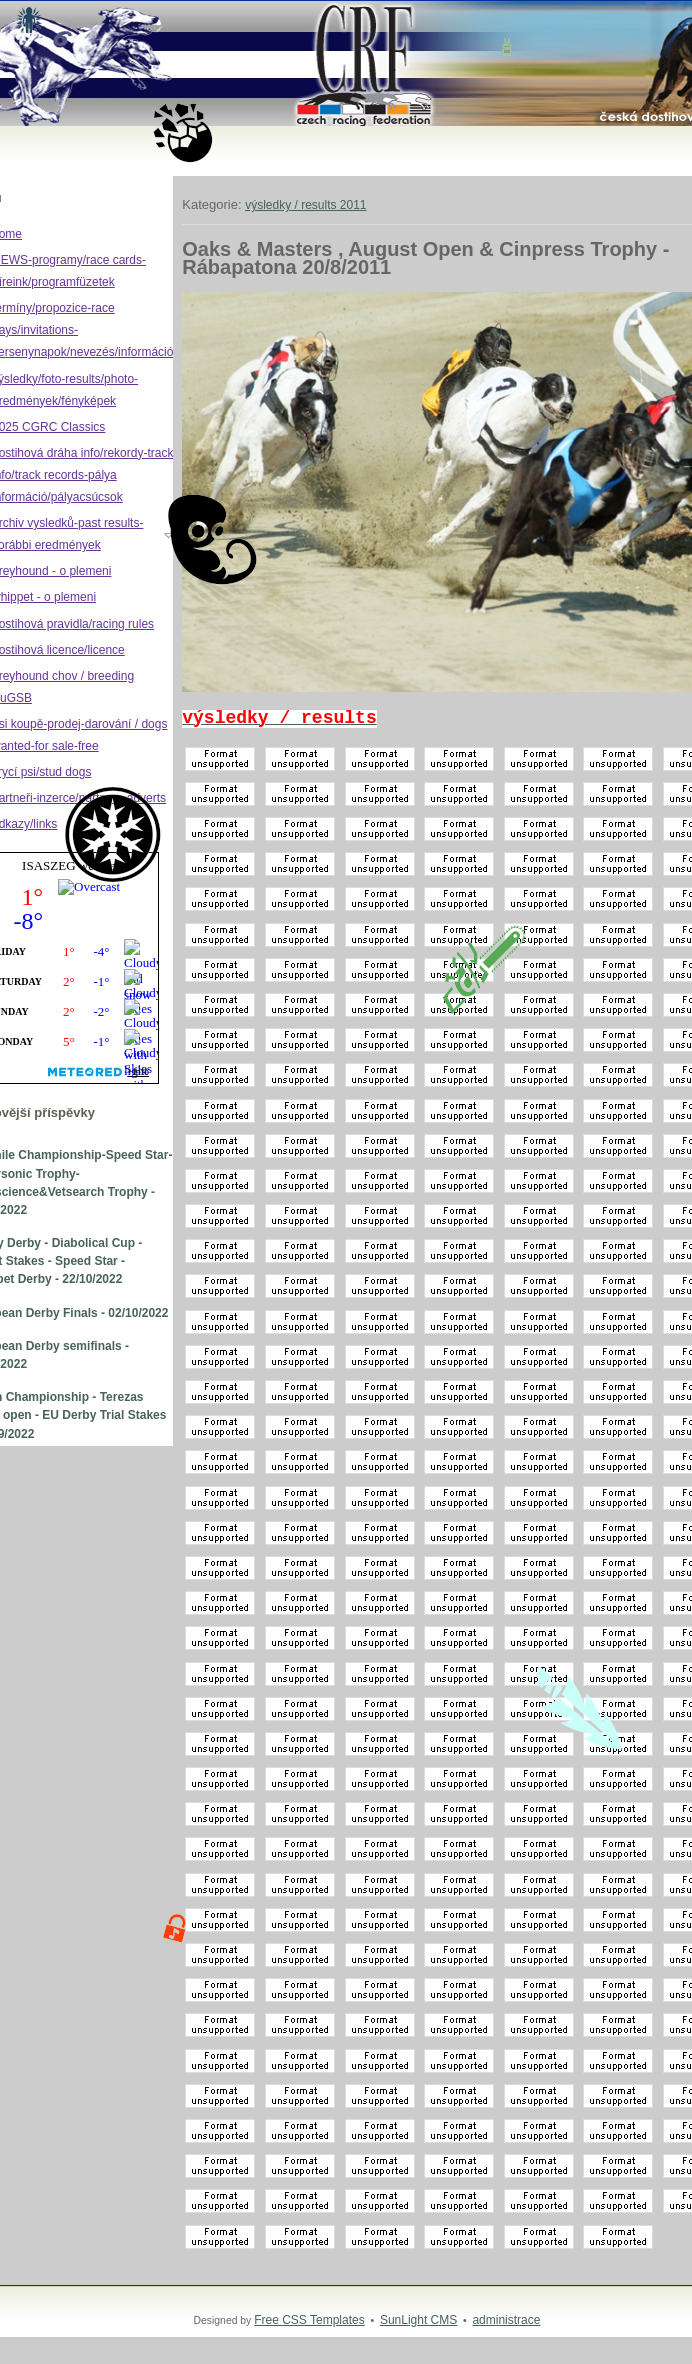 This screenshot has width=692, height=2364. What do you see at coordinates (113, 835) in the screenshot?
I see `activate ice or frost ability` at bounding box center [113, 835].